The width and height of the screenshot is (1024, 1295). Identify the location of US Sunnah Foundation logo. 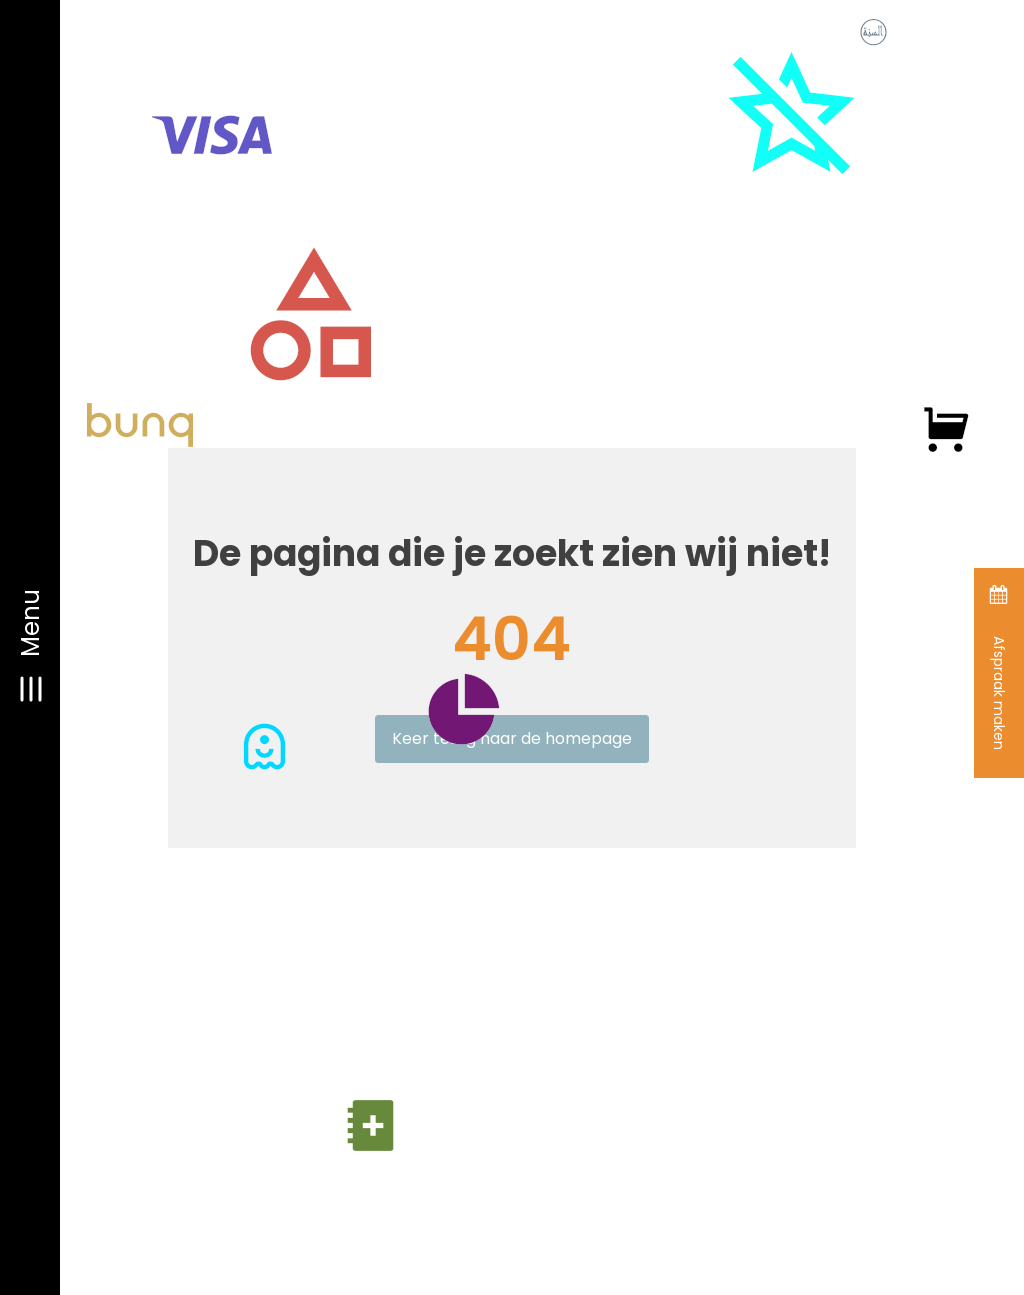
(873, 31).